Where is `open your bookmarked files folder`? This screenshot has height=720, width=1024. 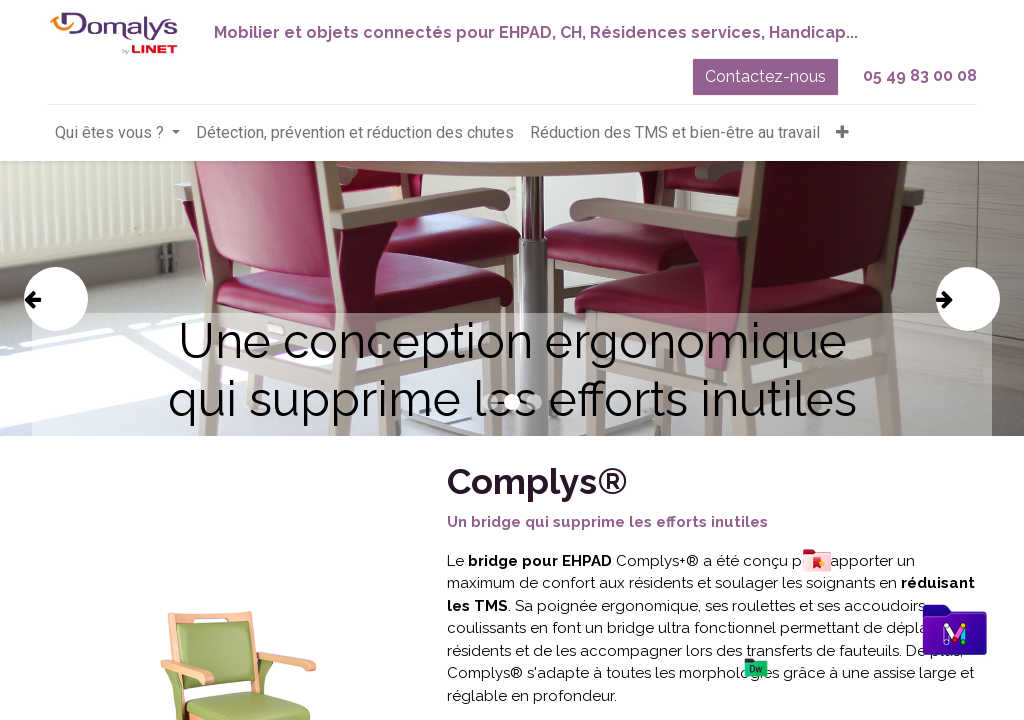
open your bookmarked files folder is located at coordinates (817, 561).